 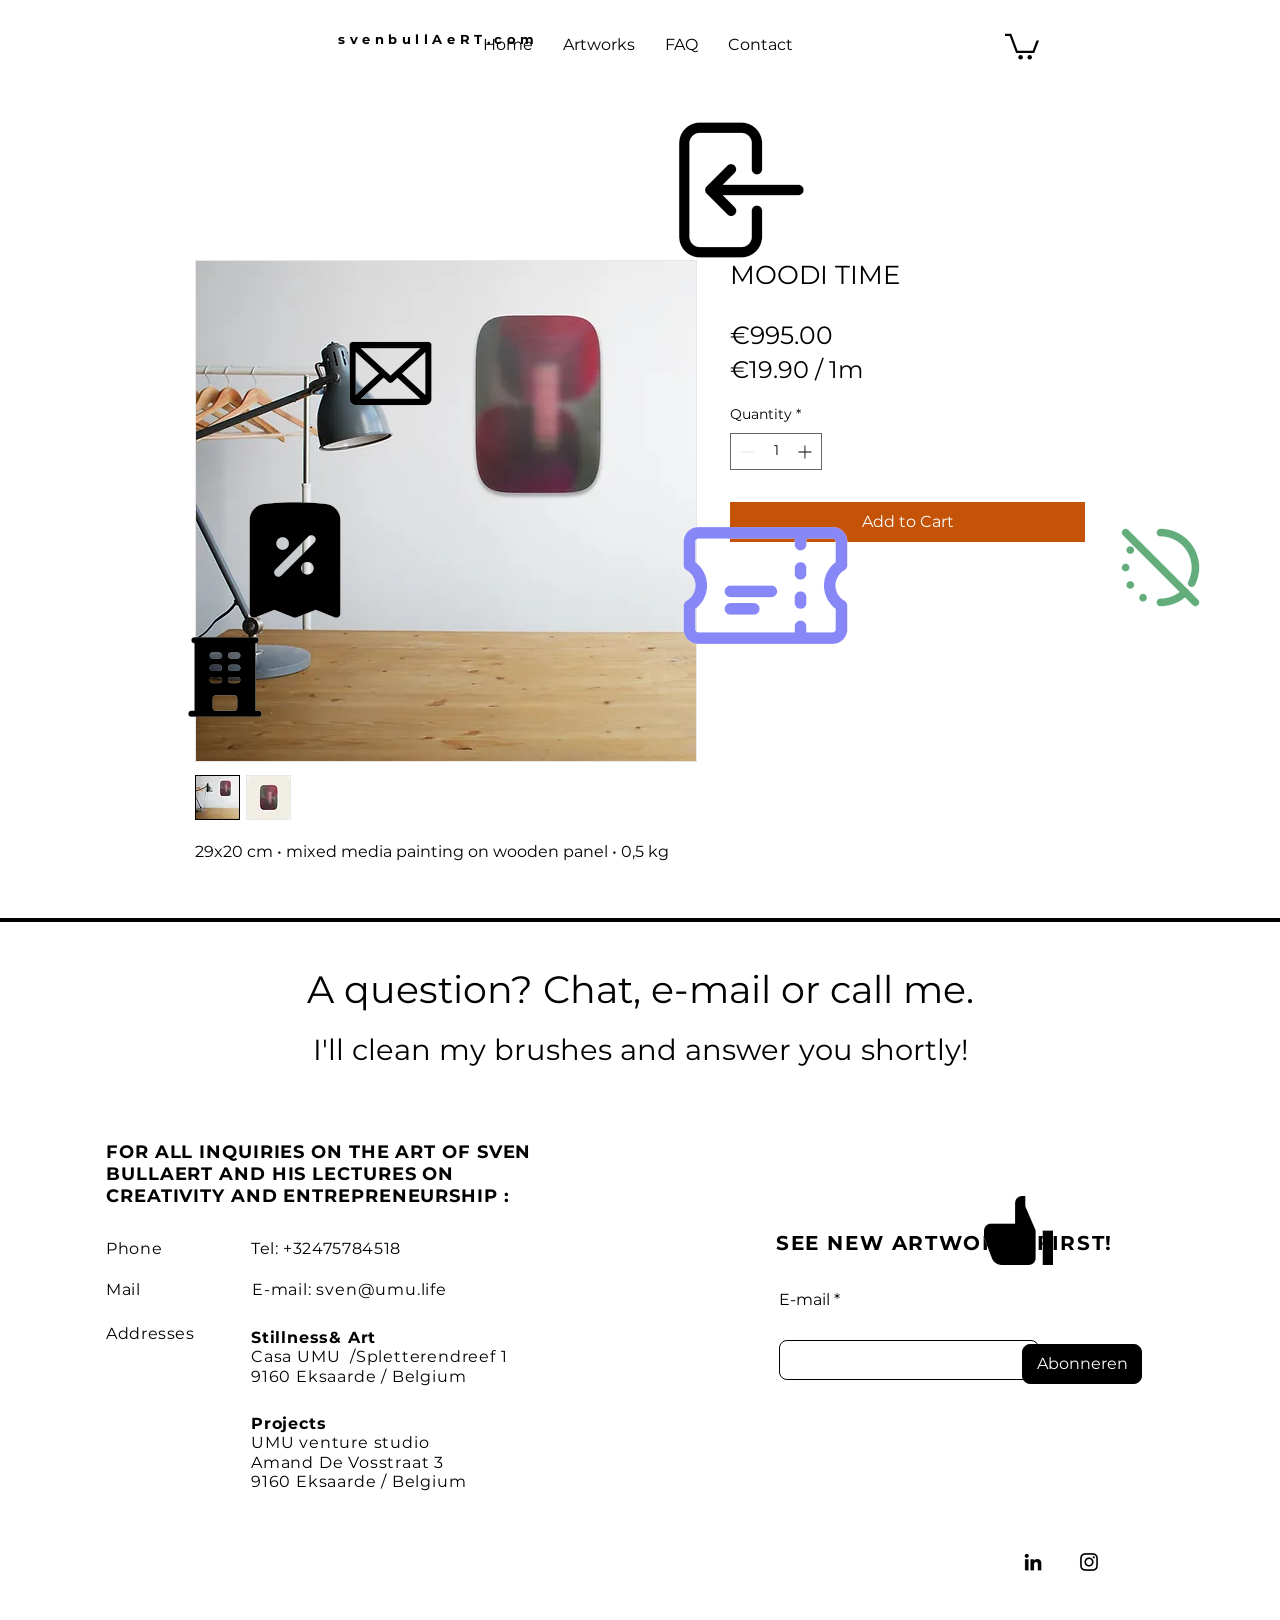 What do you see at coordinates (1160, 567) in the screenshot?
I see `timer or duration tracking disabled` at bounding box center [1160, 567].